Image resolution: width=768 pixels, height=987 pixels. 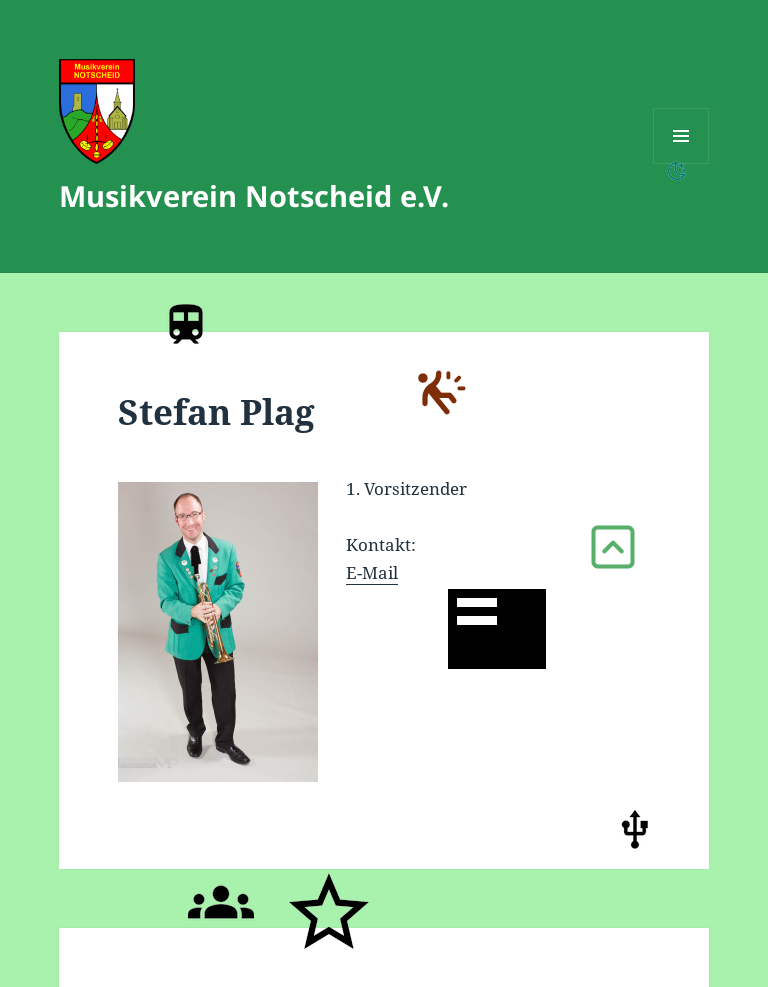 What do you see at coordinates (221, 902) in the screenshot?
I see `view or manage groups` at bounding box center [221, 902].